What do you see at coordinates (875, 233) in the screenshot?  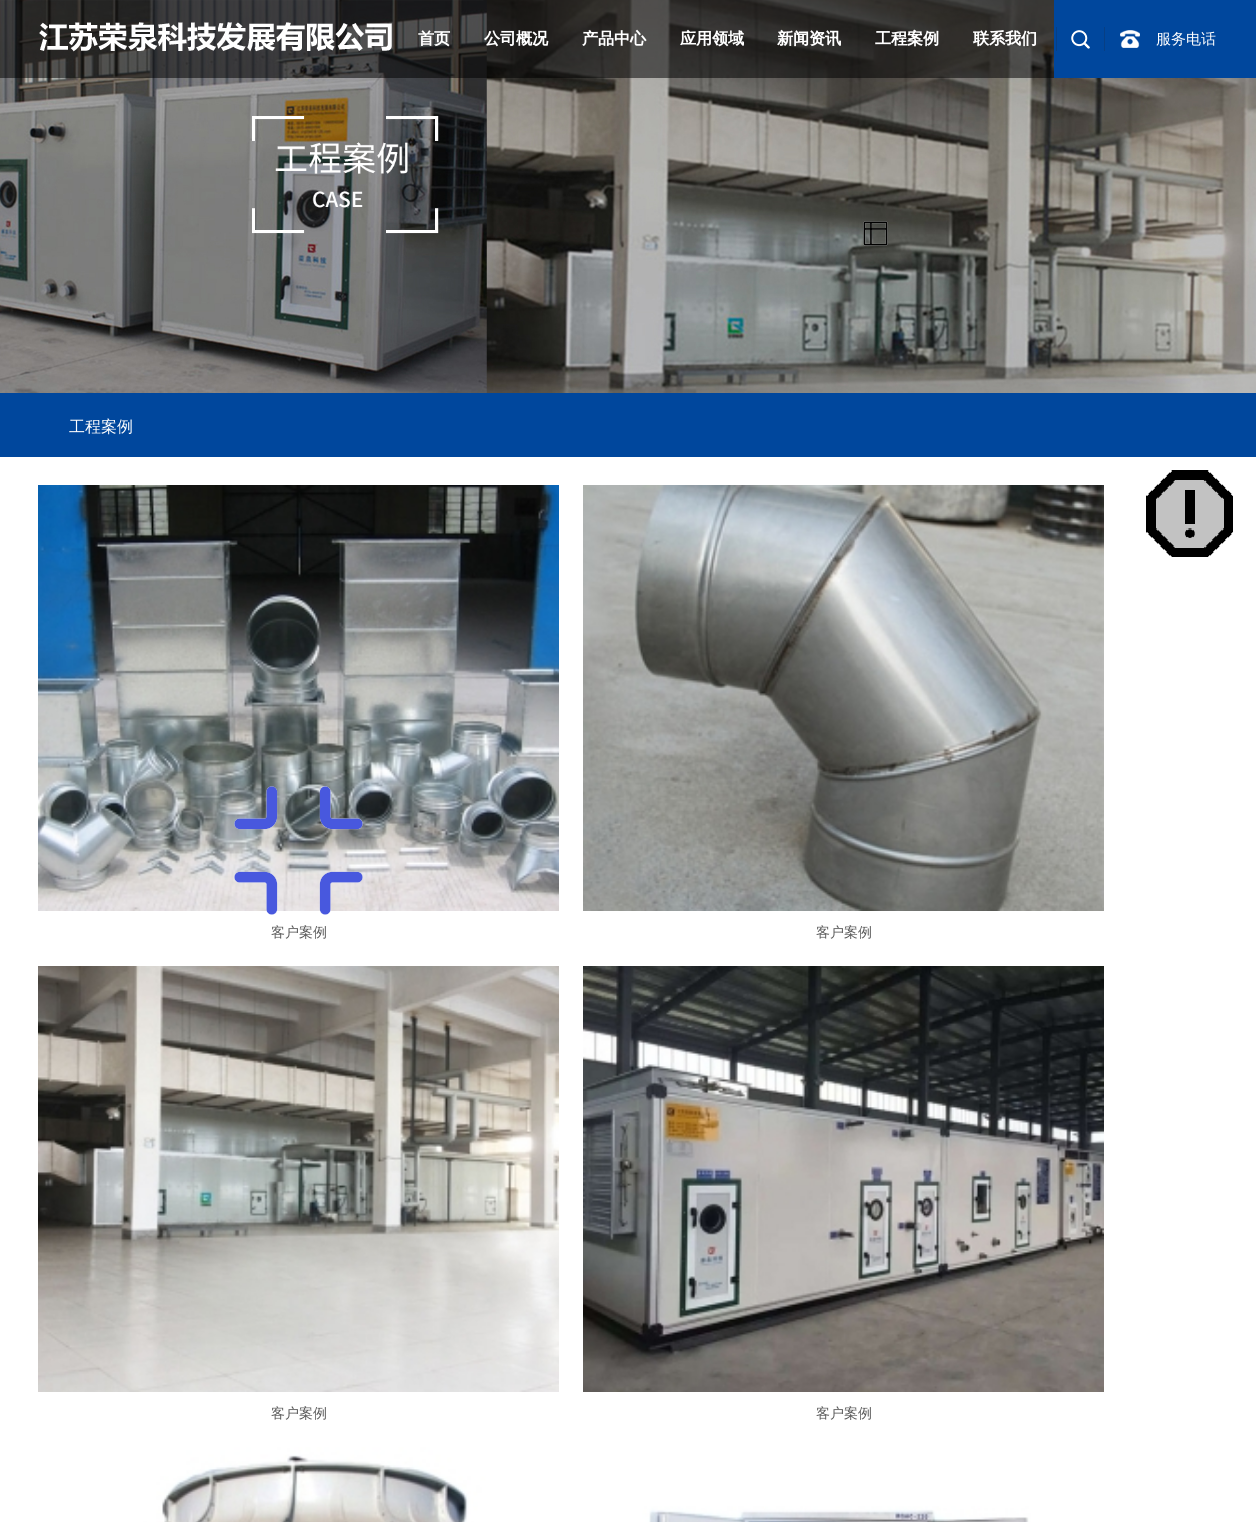 I see `view data in table format` at bounding box center [875, 233].